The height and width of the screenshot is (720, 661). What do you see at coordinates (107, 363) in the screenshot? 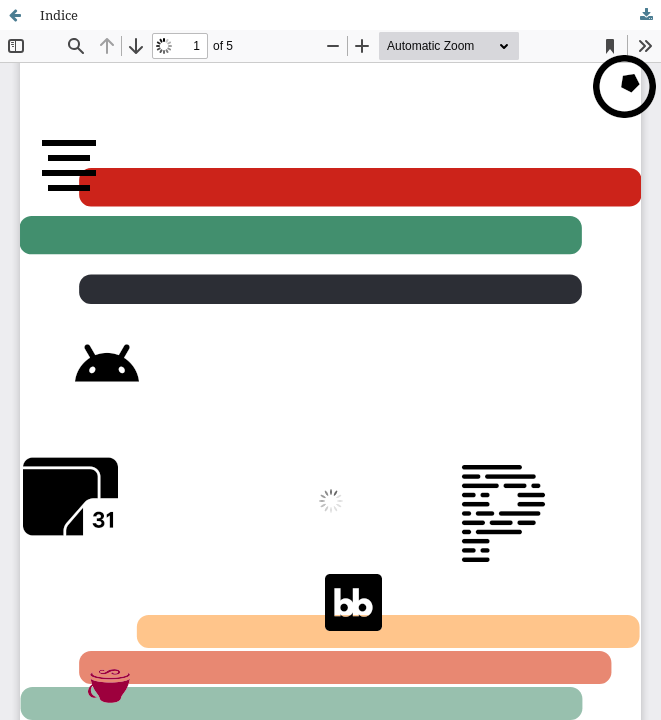
I see `android operating system logo` at bounding box center [107, 363].